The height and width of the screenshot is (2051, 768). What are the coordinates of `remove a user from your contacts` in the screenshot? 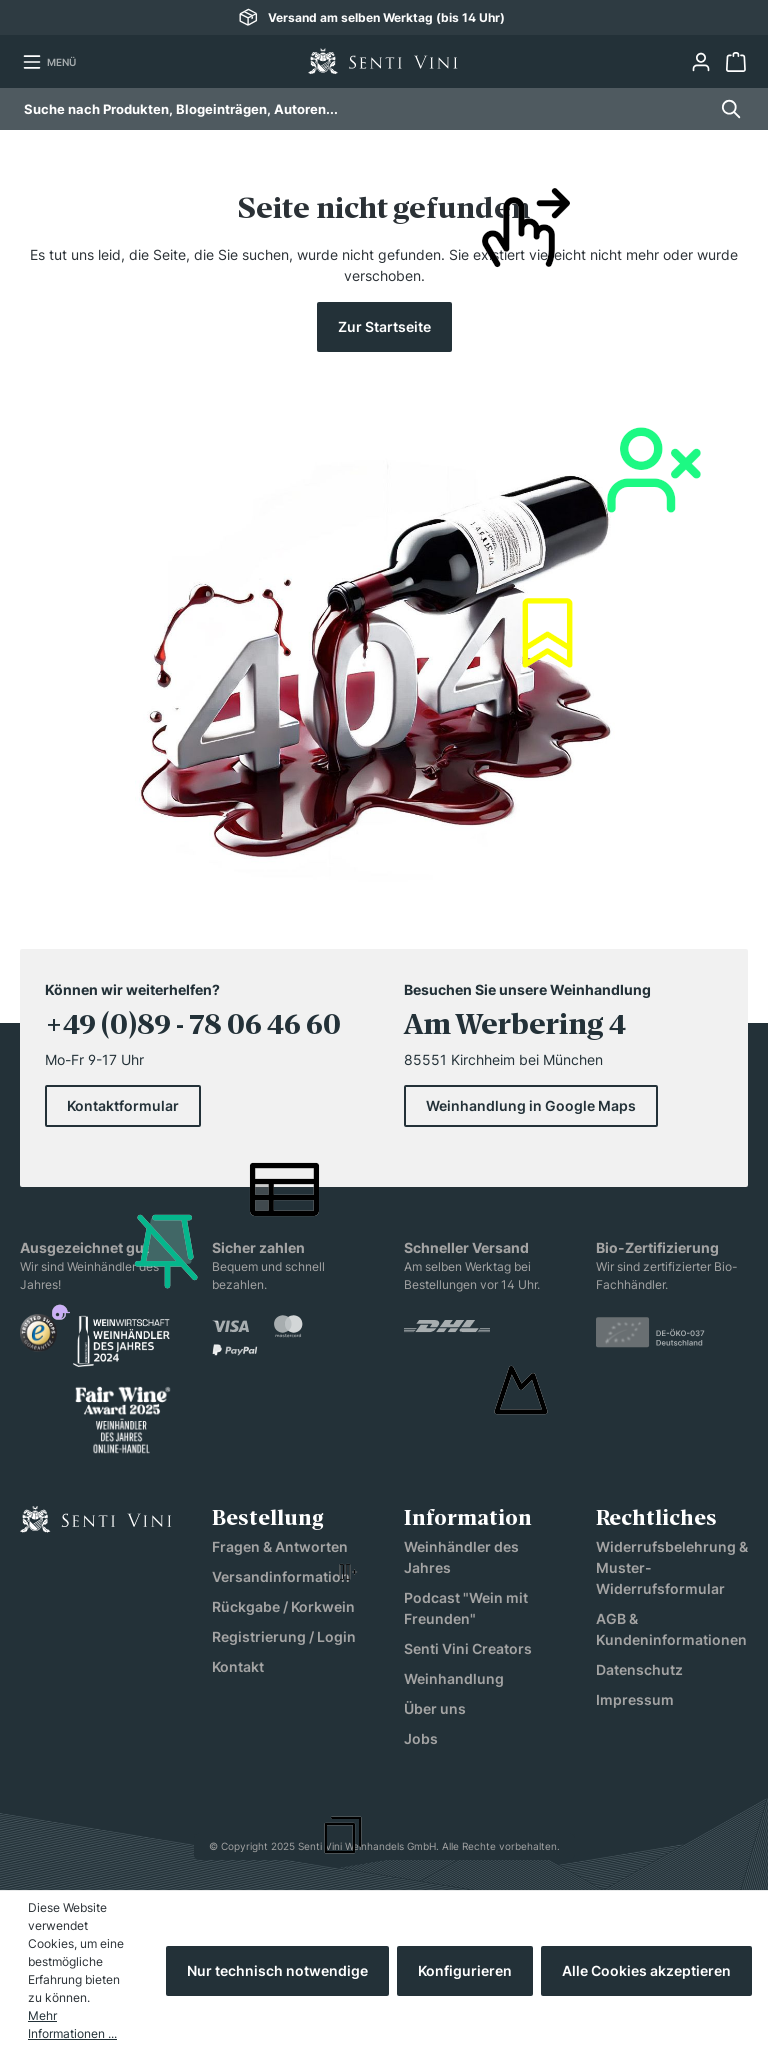 It's located at (654, 470).